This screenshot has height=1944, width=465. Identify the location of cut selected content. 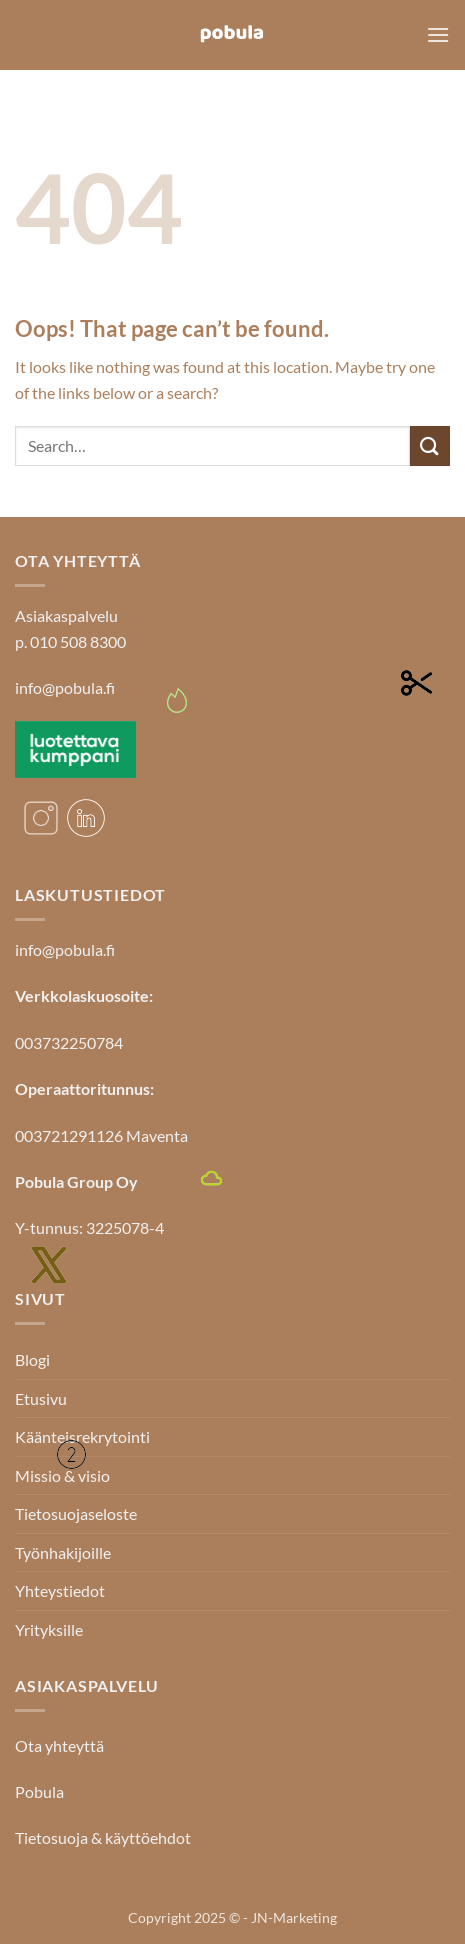
(416, 683).